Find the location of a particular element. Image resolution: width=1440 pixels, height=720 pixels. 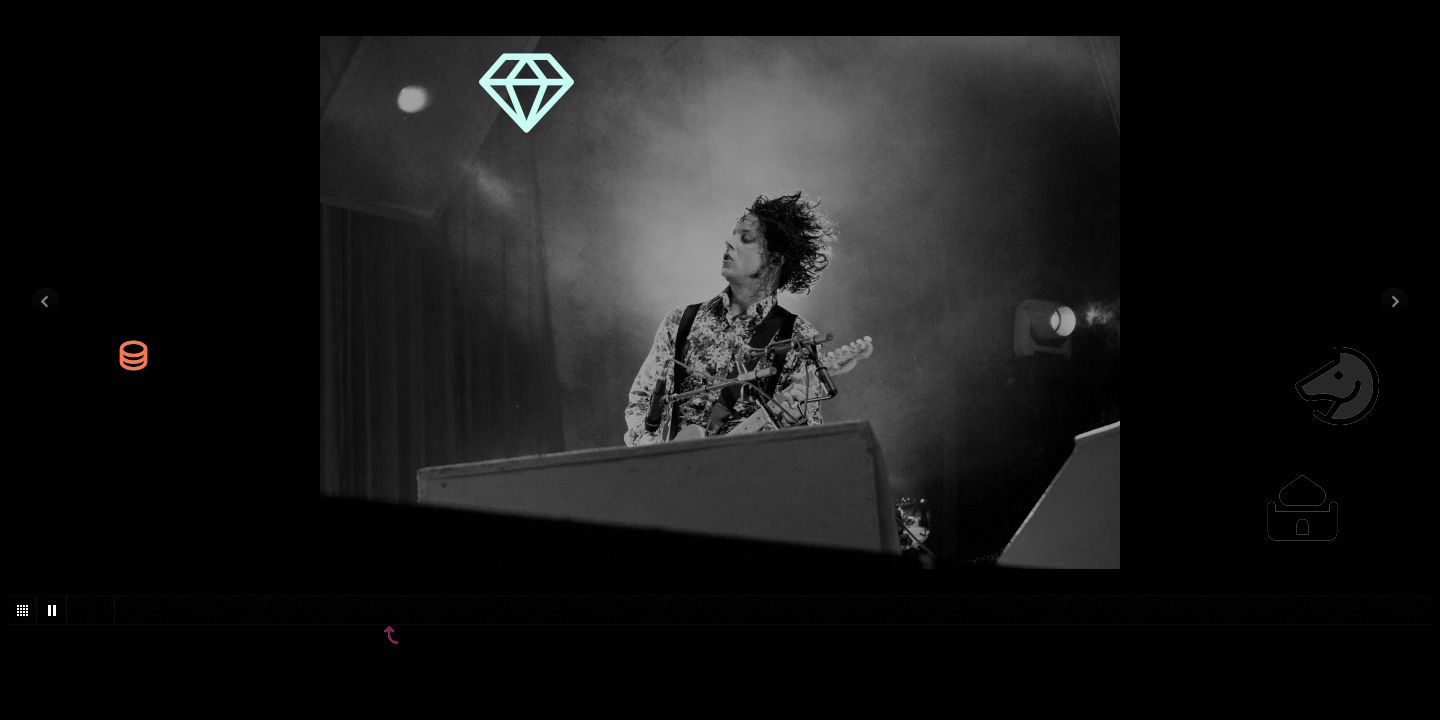

find nearby mosques is located at coordinates (1302, 509).